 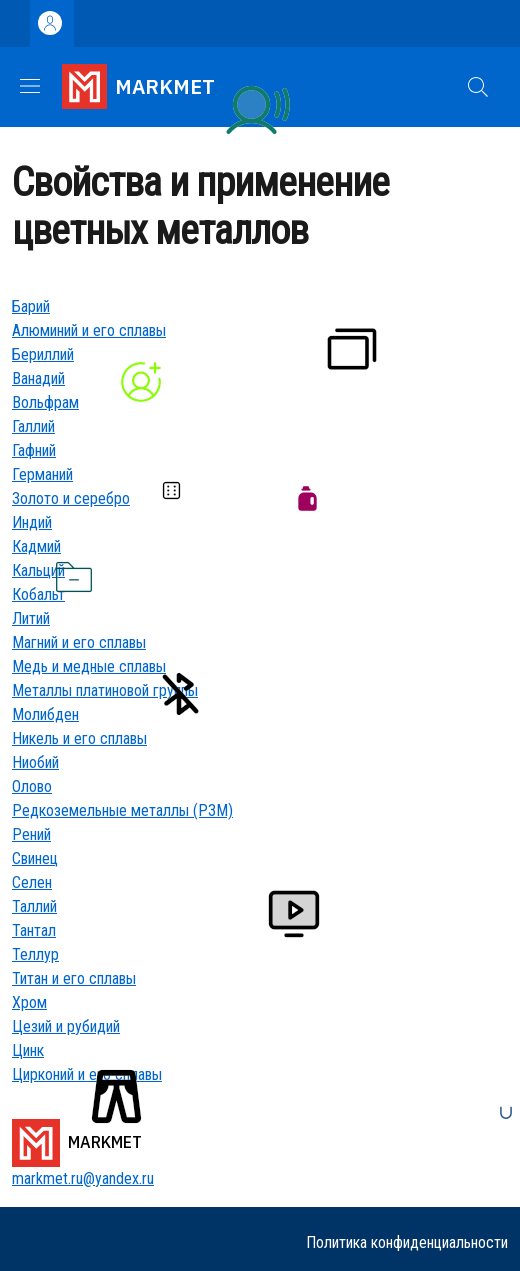 I want to click on combine or merge selected items, so click(x=506, y=1112).